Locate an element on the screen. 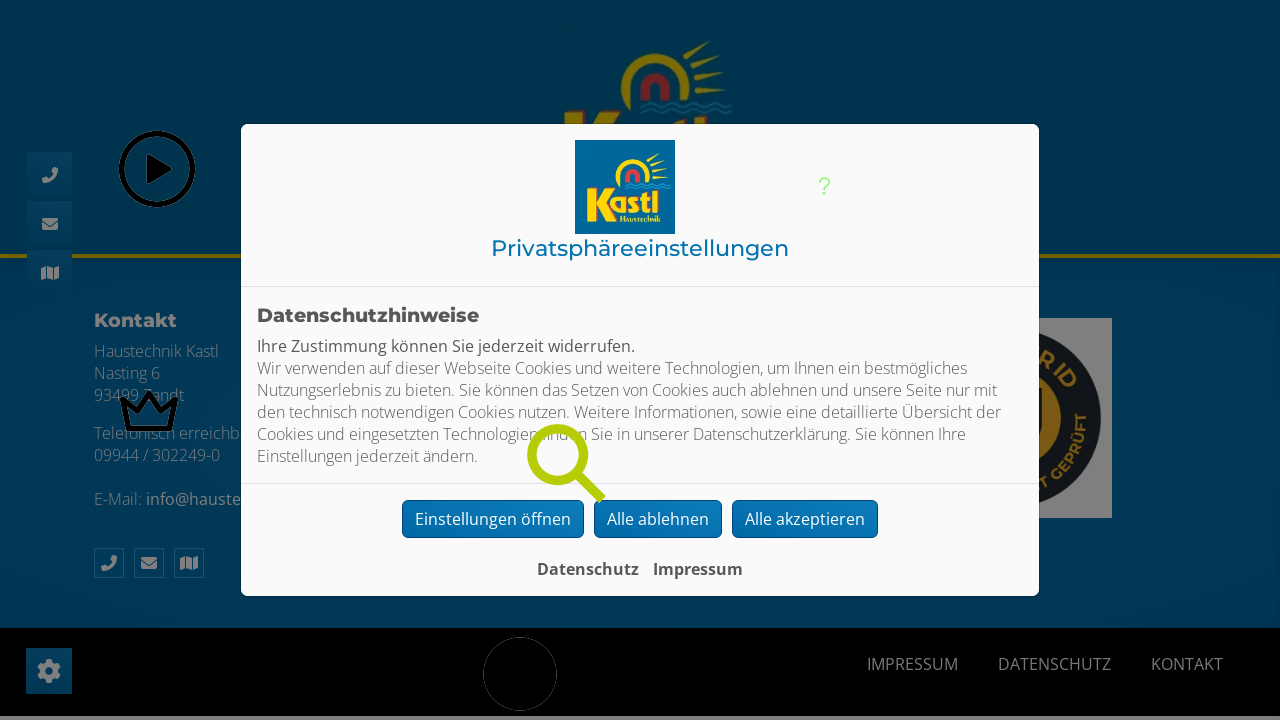 The image size is (1280, 720). indicates premium or VIP membership status is located at coordinates (149, 411).